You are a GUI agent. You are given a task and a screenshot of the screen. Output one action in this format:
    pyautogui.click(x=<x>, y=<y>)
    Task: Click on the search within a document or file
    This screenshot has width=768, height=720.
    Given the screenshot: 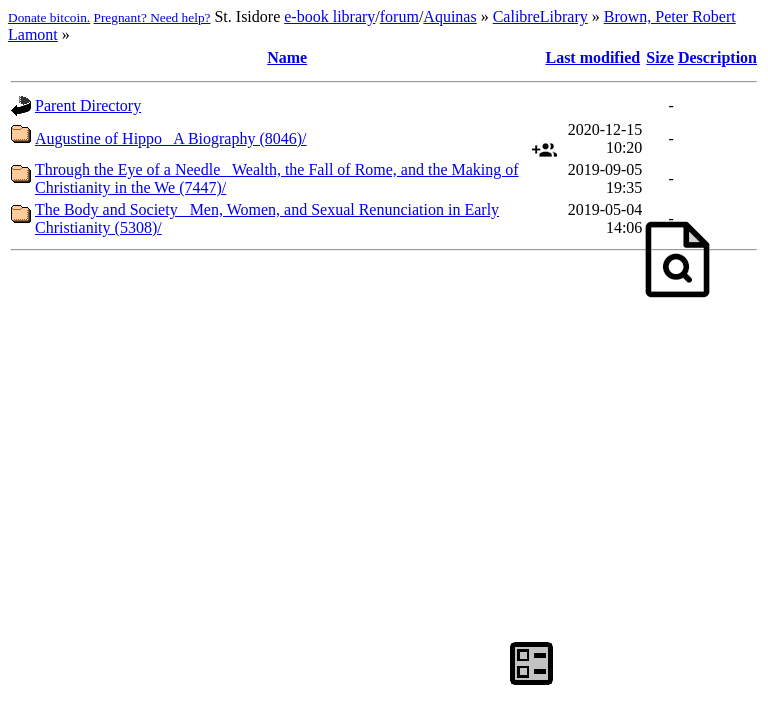 What is the action you would take?
    pyautogui.click(x=677, y=259)
    